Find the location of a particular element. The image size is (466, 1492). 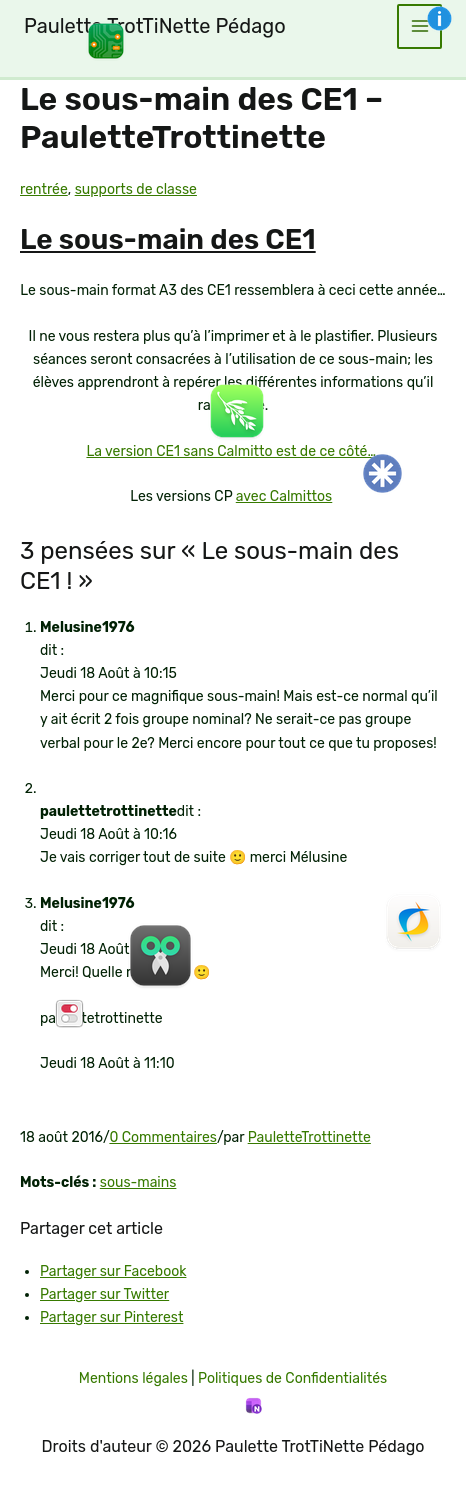

open copyq clipboard manager is located at coordinates (160, 955).